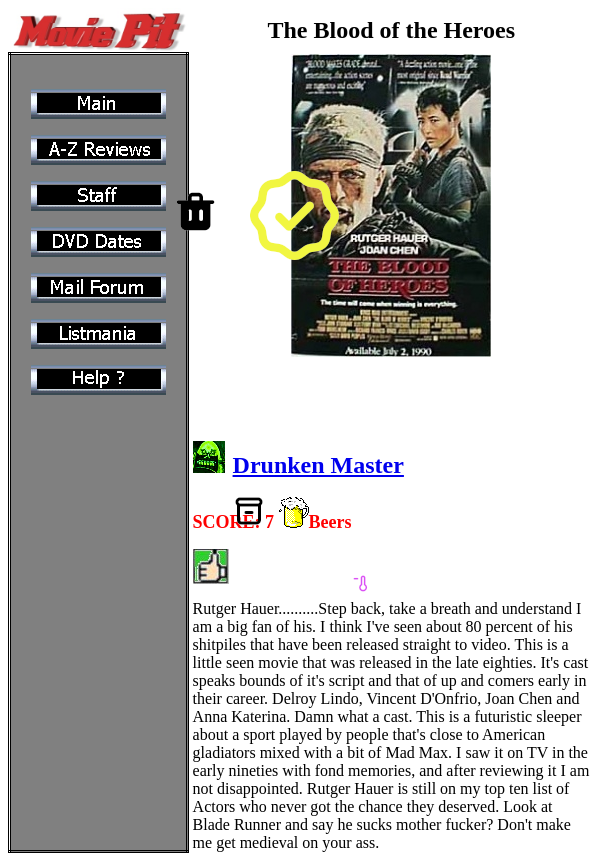  What do you see at coordinates (195, 211) in the screenshot?
I see `delete selected item` at bounding box center [195, 211].